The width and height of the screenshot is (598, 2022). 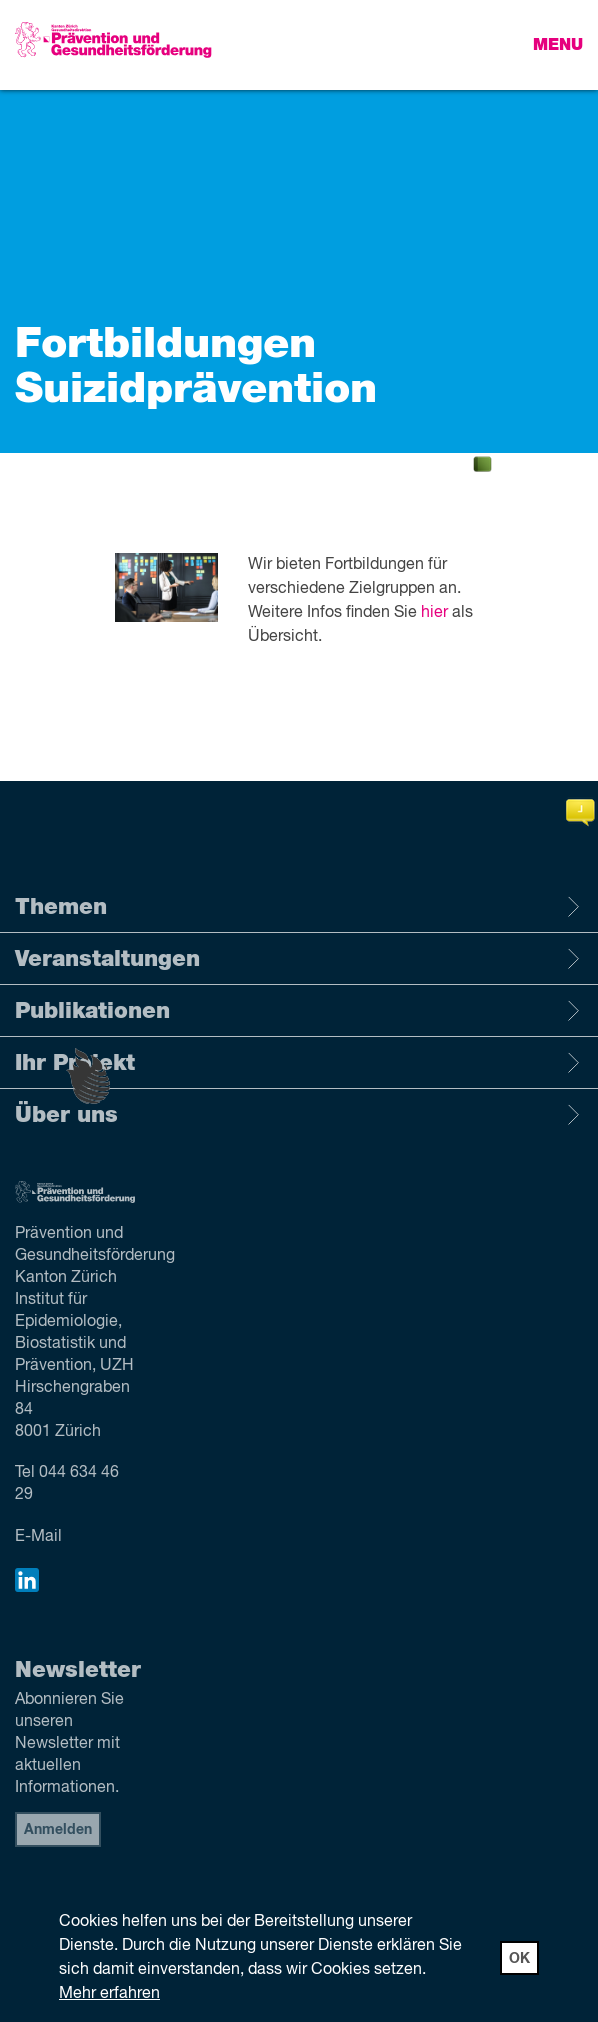 I want to click on user is idle or away, so click(x=580, y=812).